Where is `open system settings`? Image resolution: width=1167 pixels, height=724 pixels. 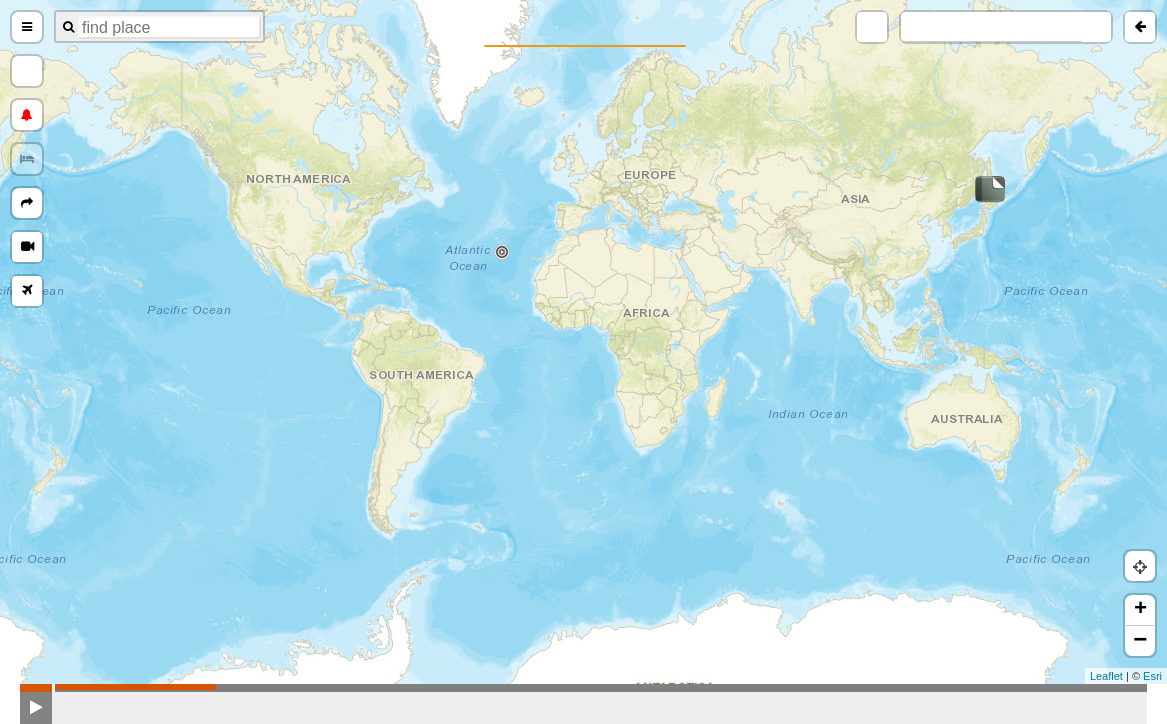
open system settings is located at coordinates (502, 252).